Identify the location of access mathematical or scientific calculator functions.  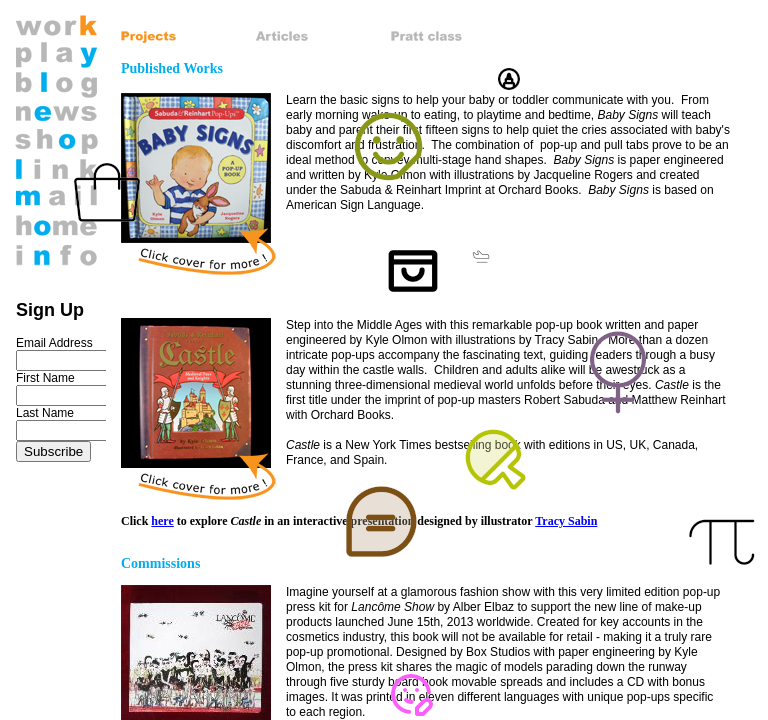
(723, 541).